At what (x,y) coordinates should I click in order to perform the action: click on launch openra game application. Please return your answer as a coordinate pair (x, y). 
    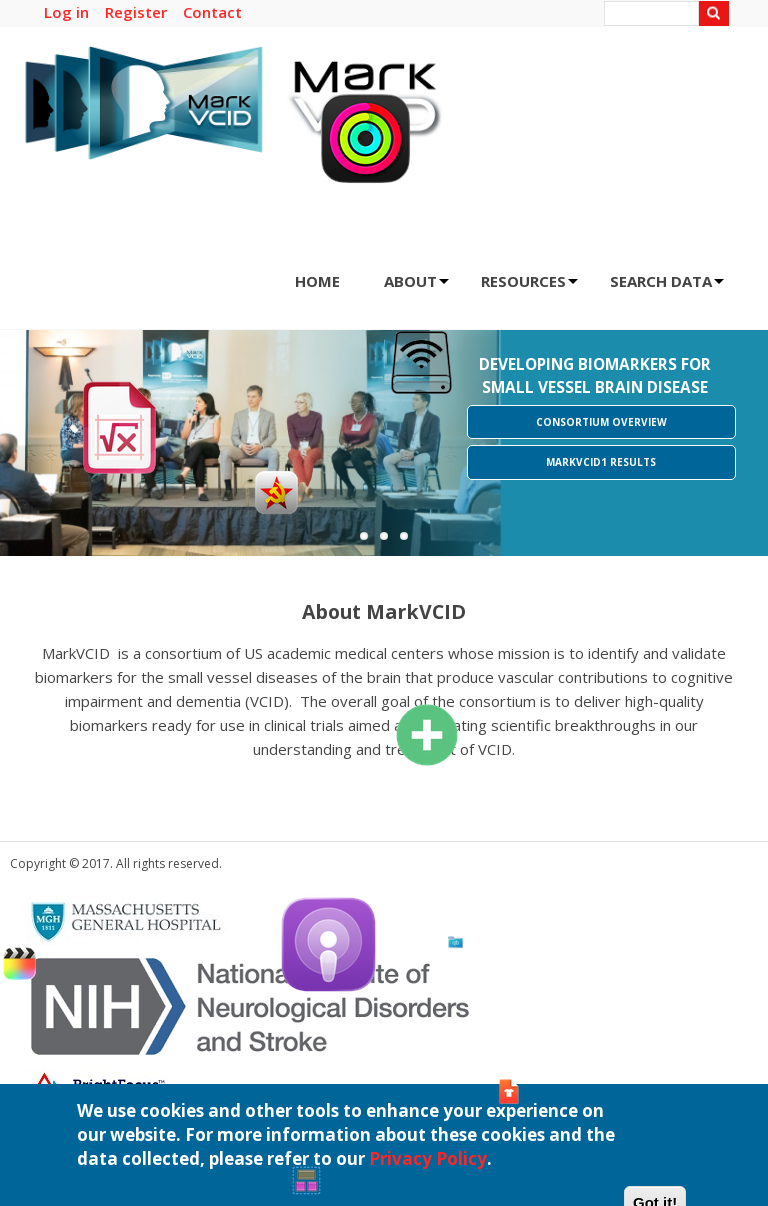
    Looking at the image, I should click on (276, 492).